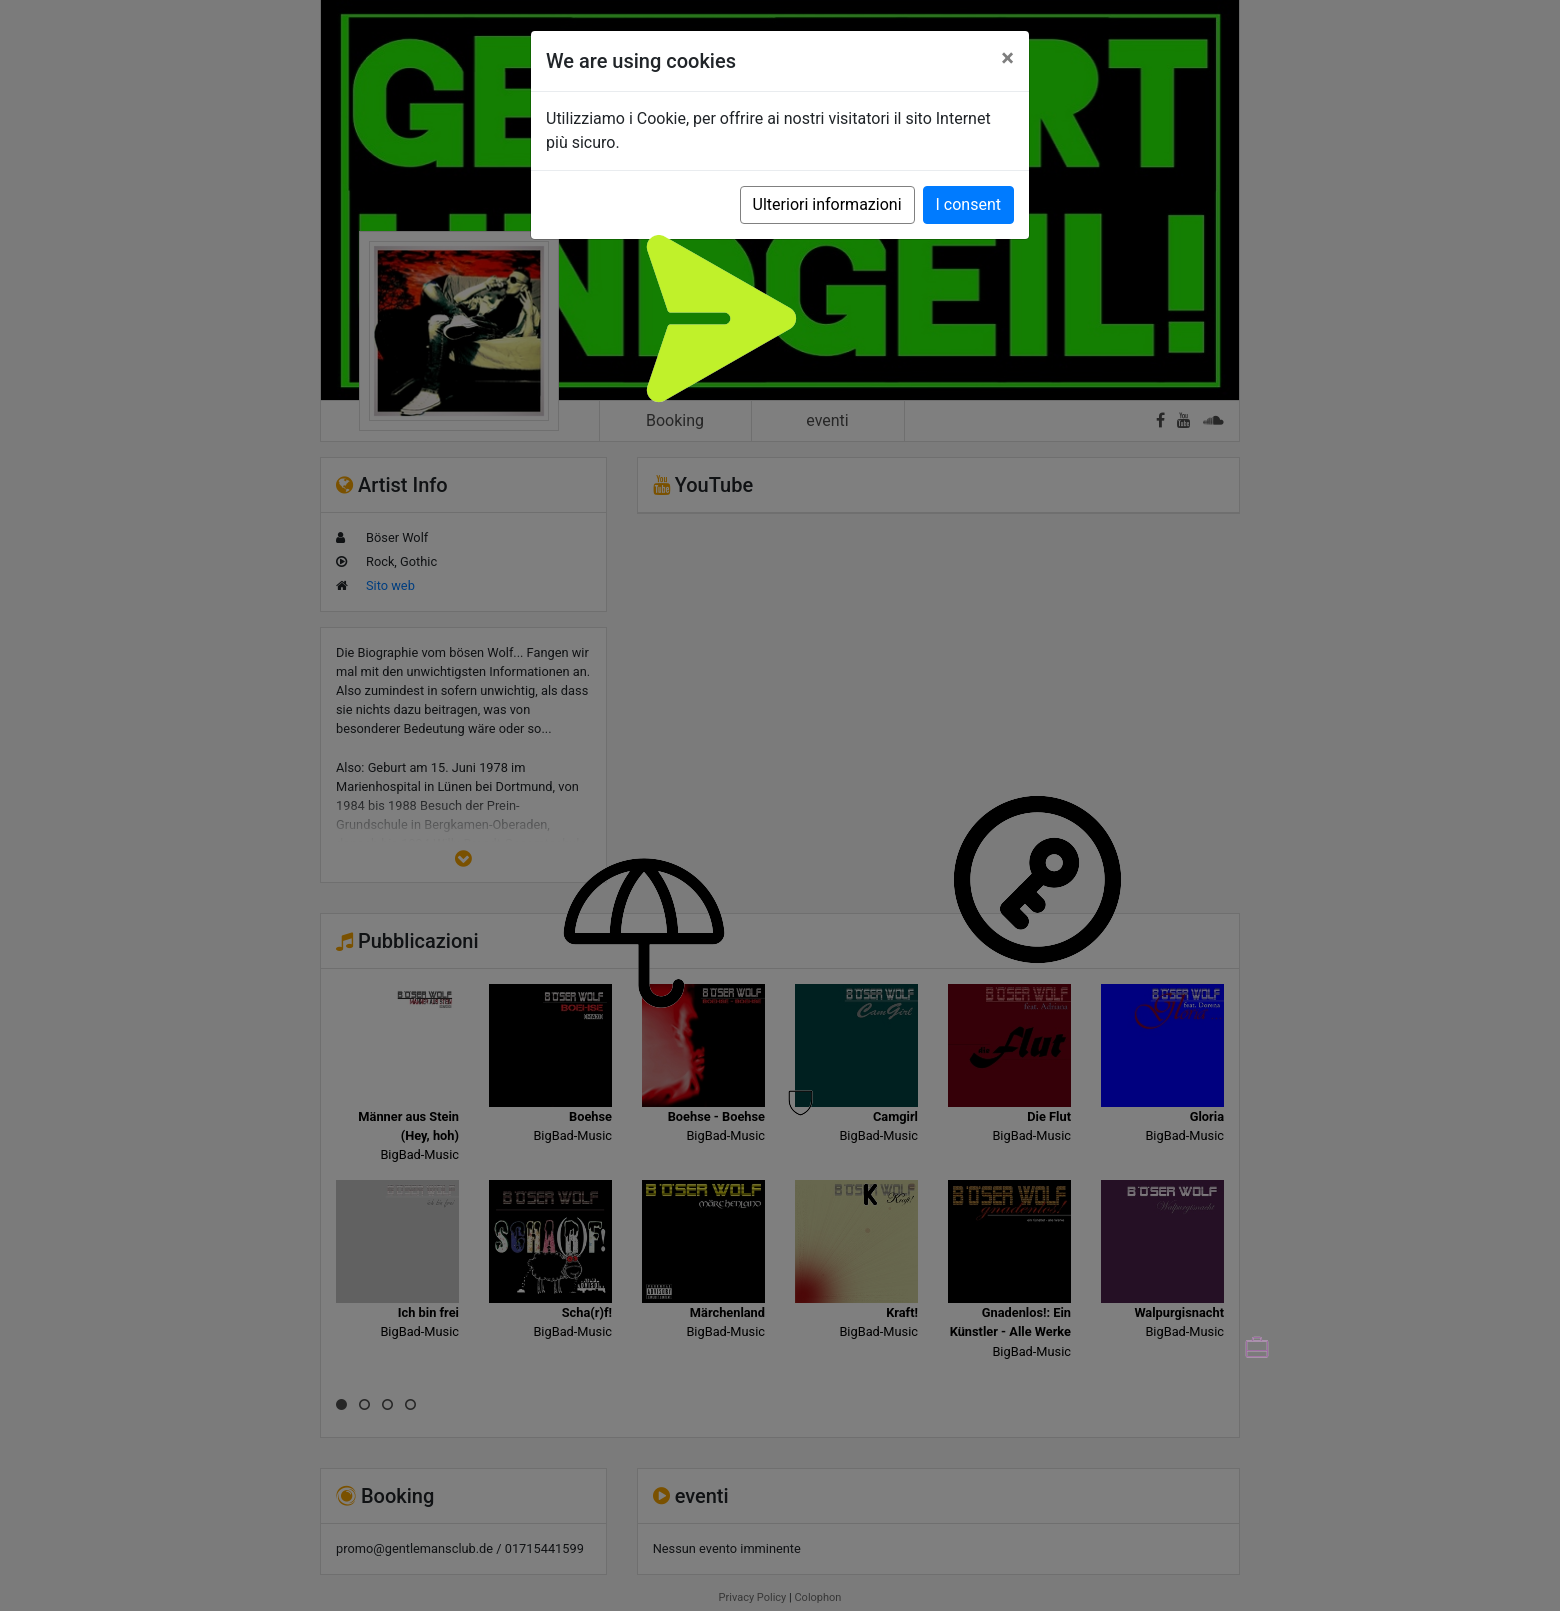 Image resolution: width=1560 pixels, height=1611 pixels. What do you see at coordinates (1257, 1348) in the screenshot?
I see `access travel or trip planning features` at bounding box center [1257, 1348].